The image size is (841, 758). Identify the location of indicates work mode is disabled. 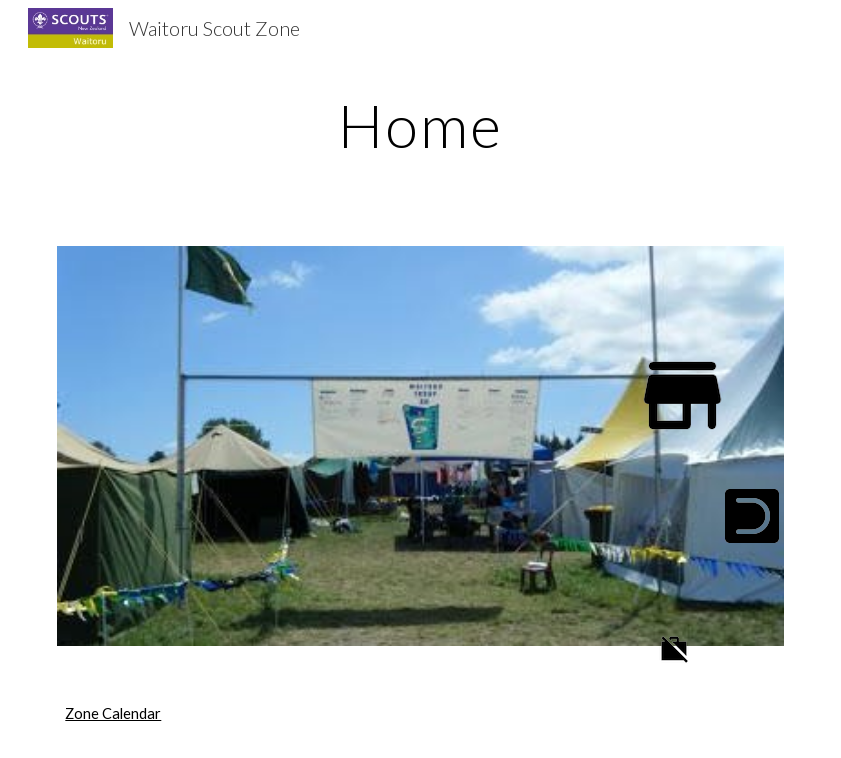
(674, 649).